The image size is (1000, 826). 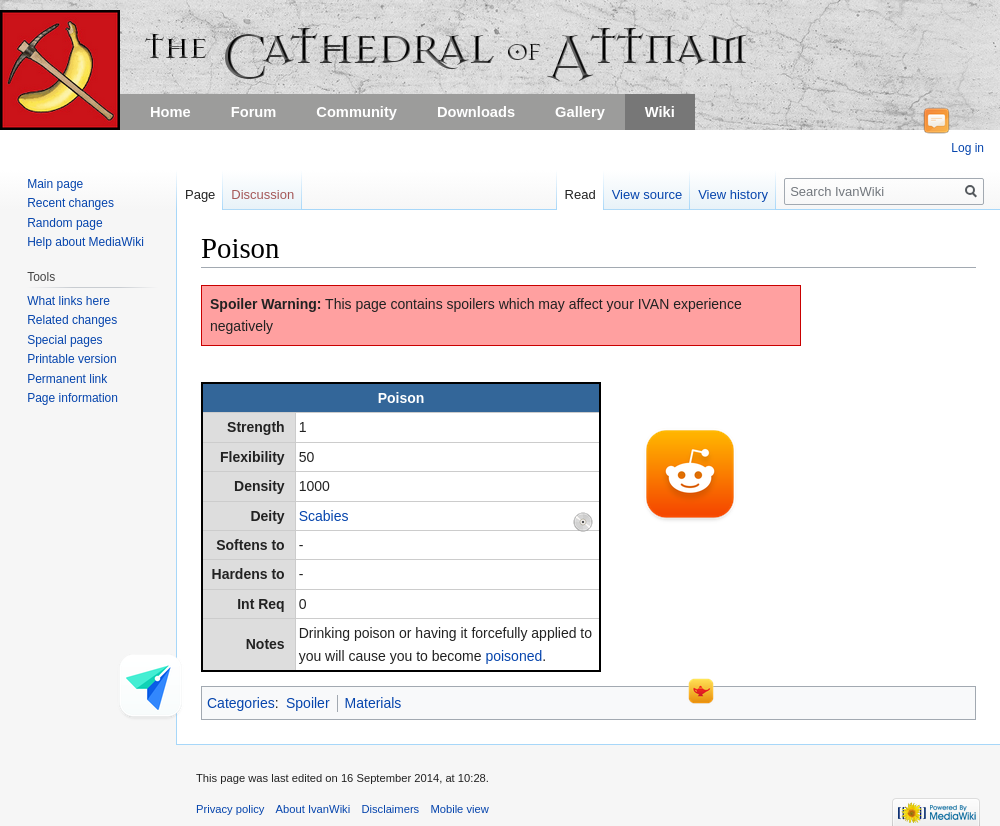 I want to click on open feishu messaging app, so click(x=150, y=685).